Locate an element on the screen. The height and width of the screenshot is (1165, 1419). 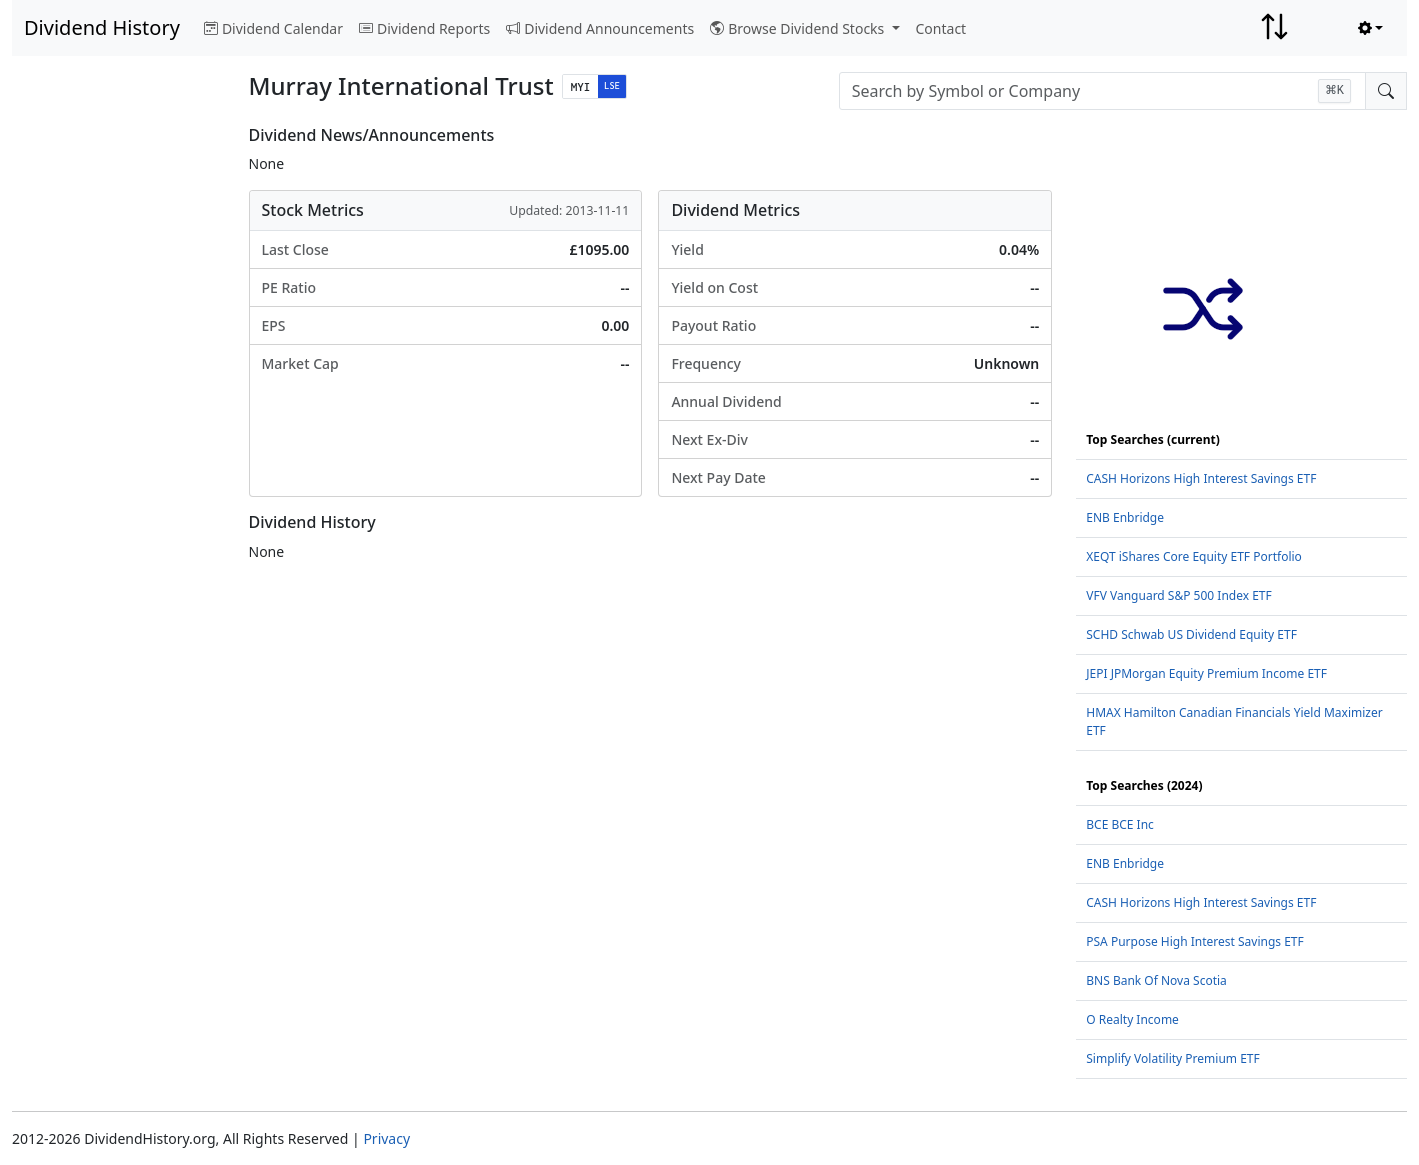
sort items in ascending or descending order is located at coordinates (1274, 26).